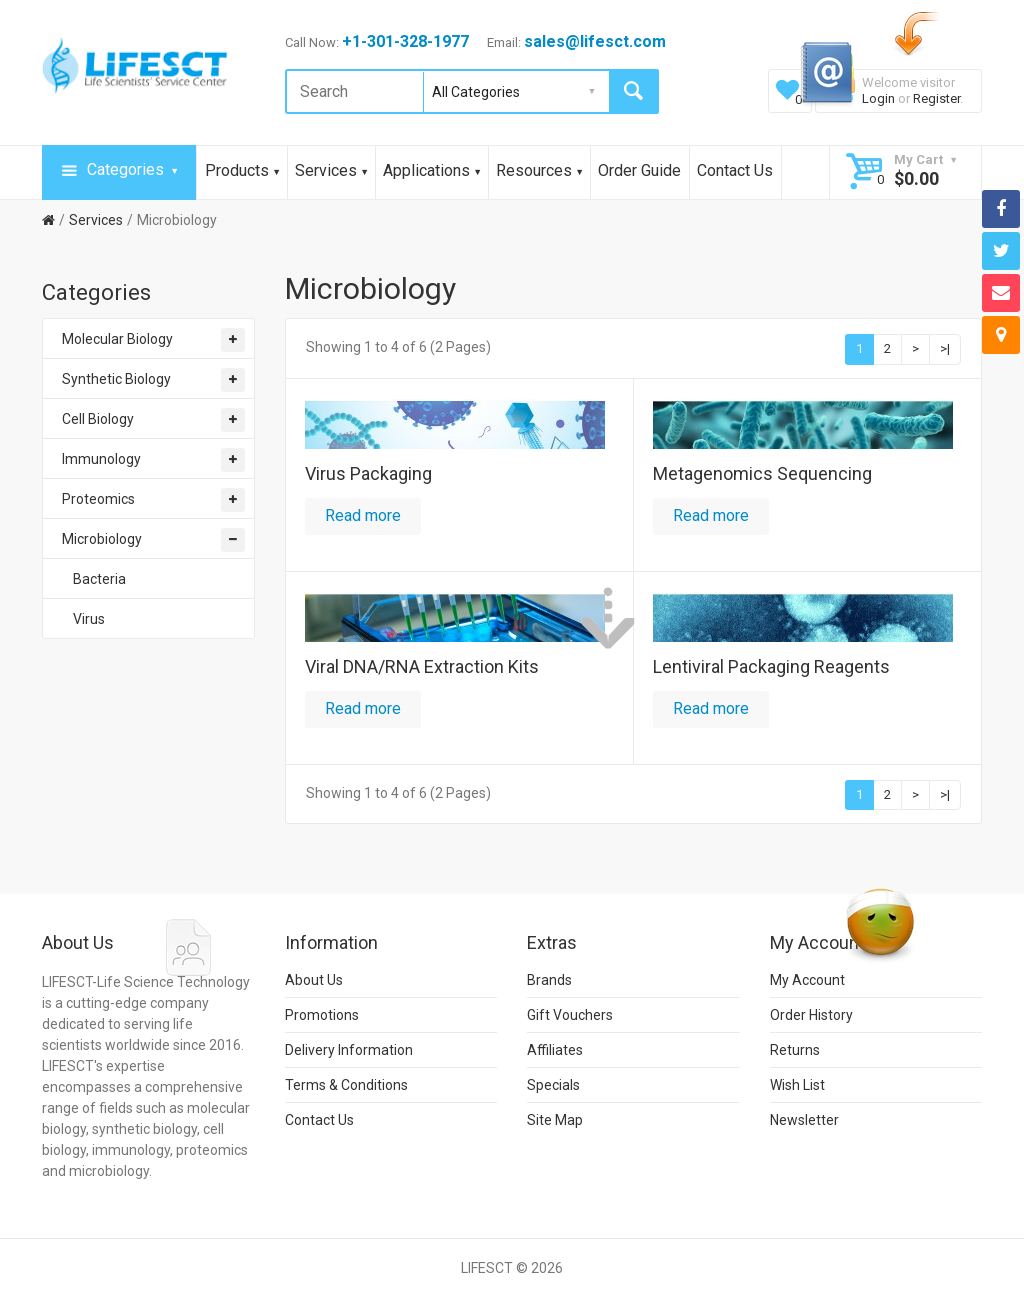 This screenshot has height=1304, width=1024. What do you see at coordinates (826, 74) in the screenshot?
I see `open your address book or contacts` at bounding box center [826, 74].